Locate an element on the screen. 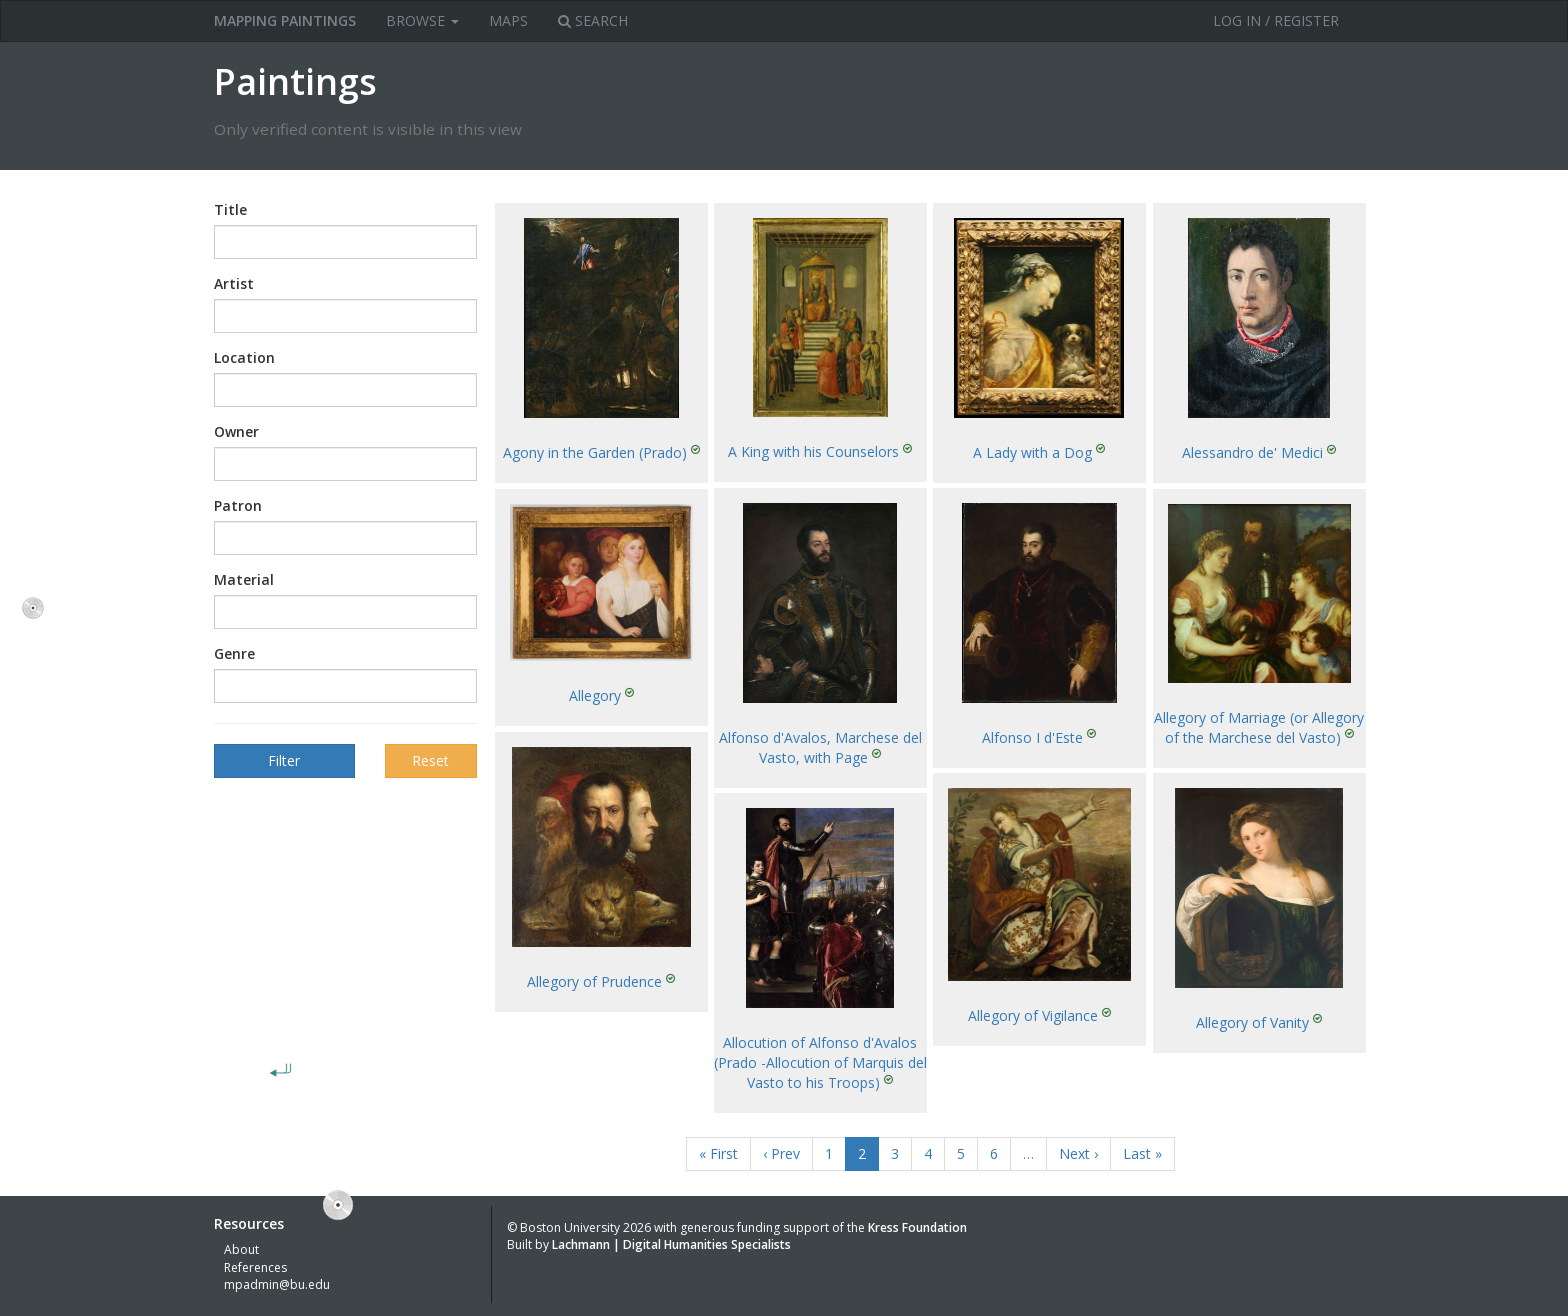  access cd/dvd drive is located at coordinates (33, 608).